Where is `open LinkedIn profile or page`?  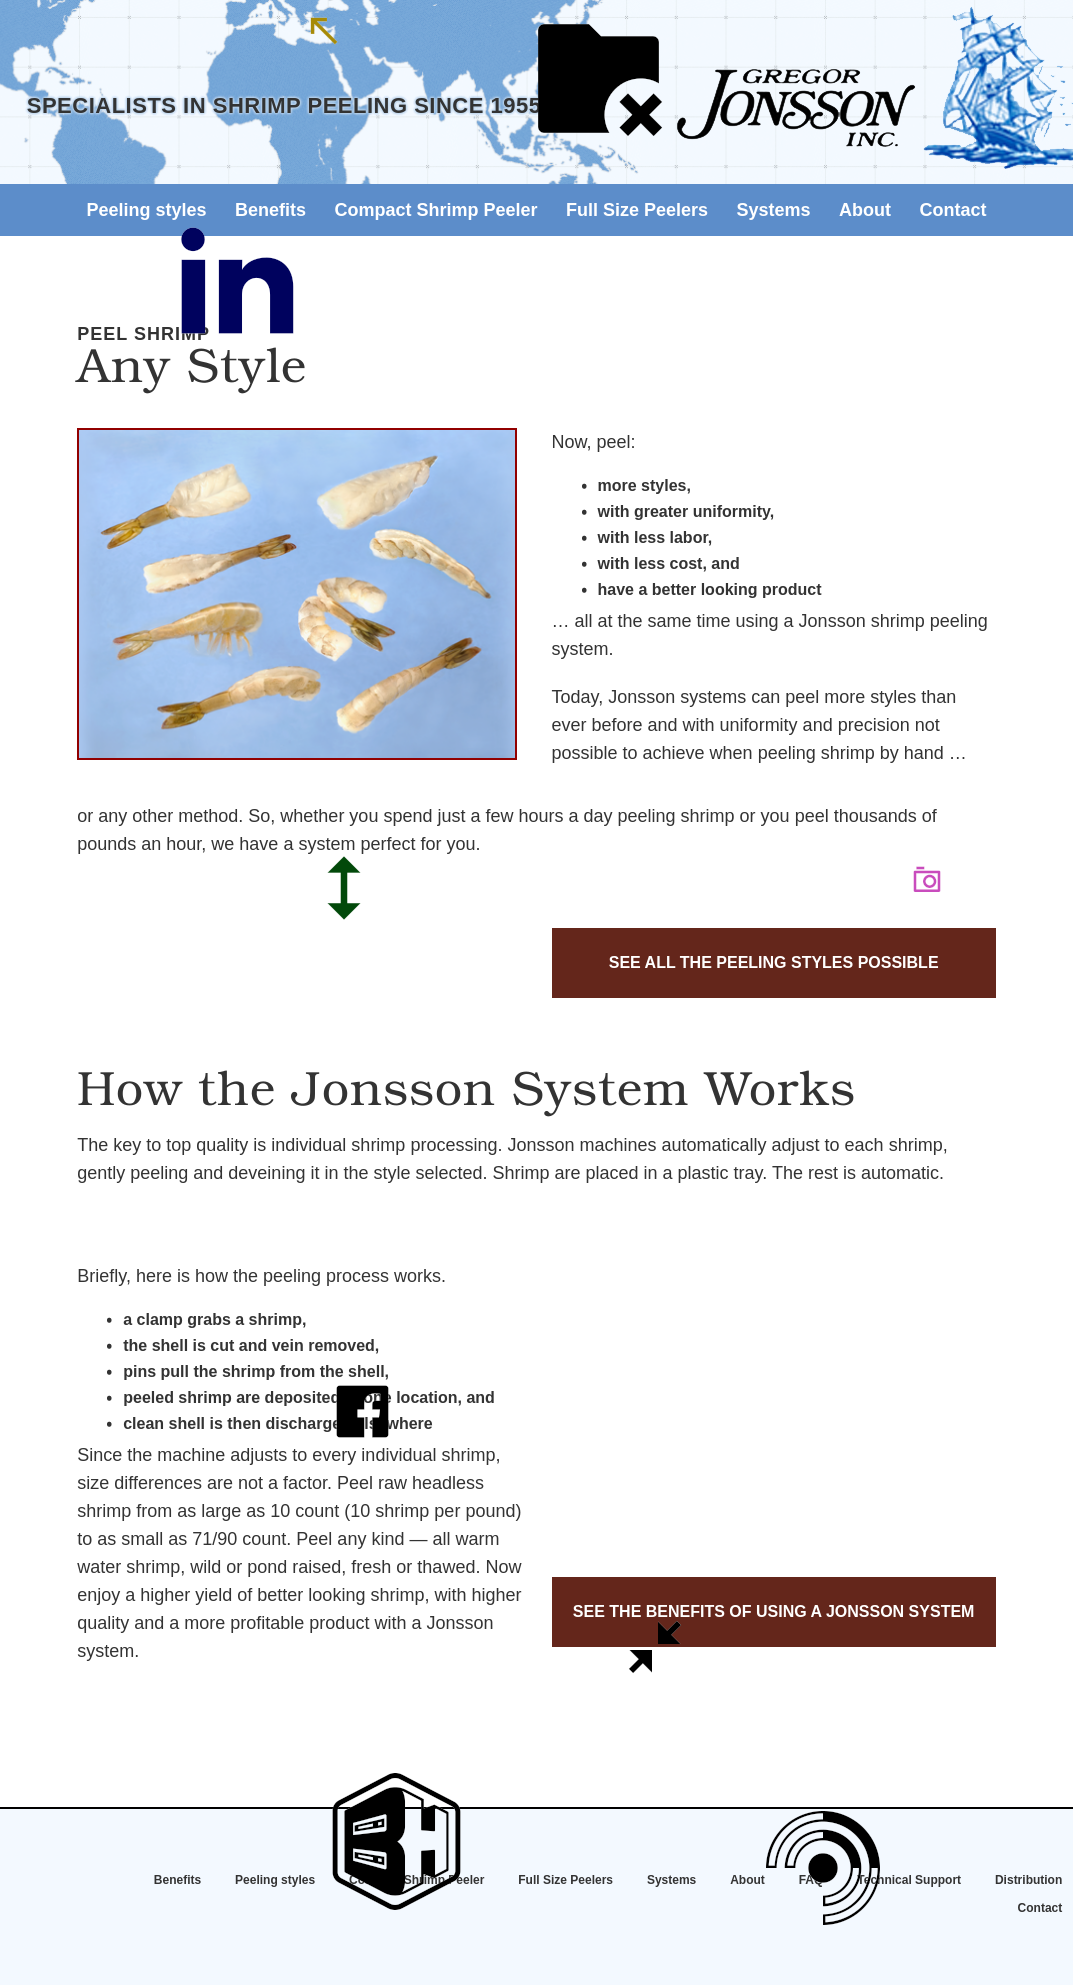 open LinkedIn profile or page is located at coordinates (234, 280).